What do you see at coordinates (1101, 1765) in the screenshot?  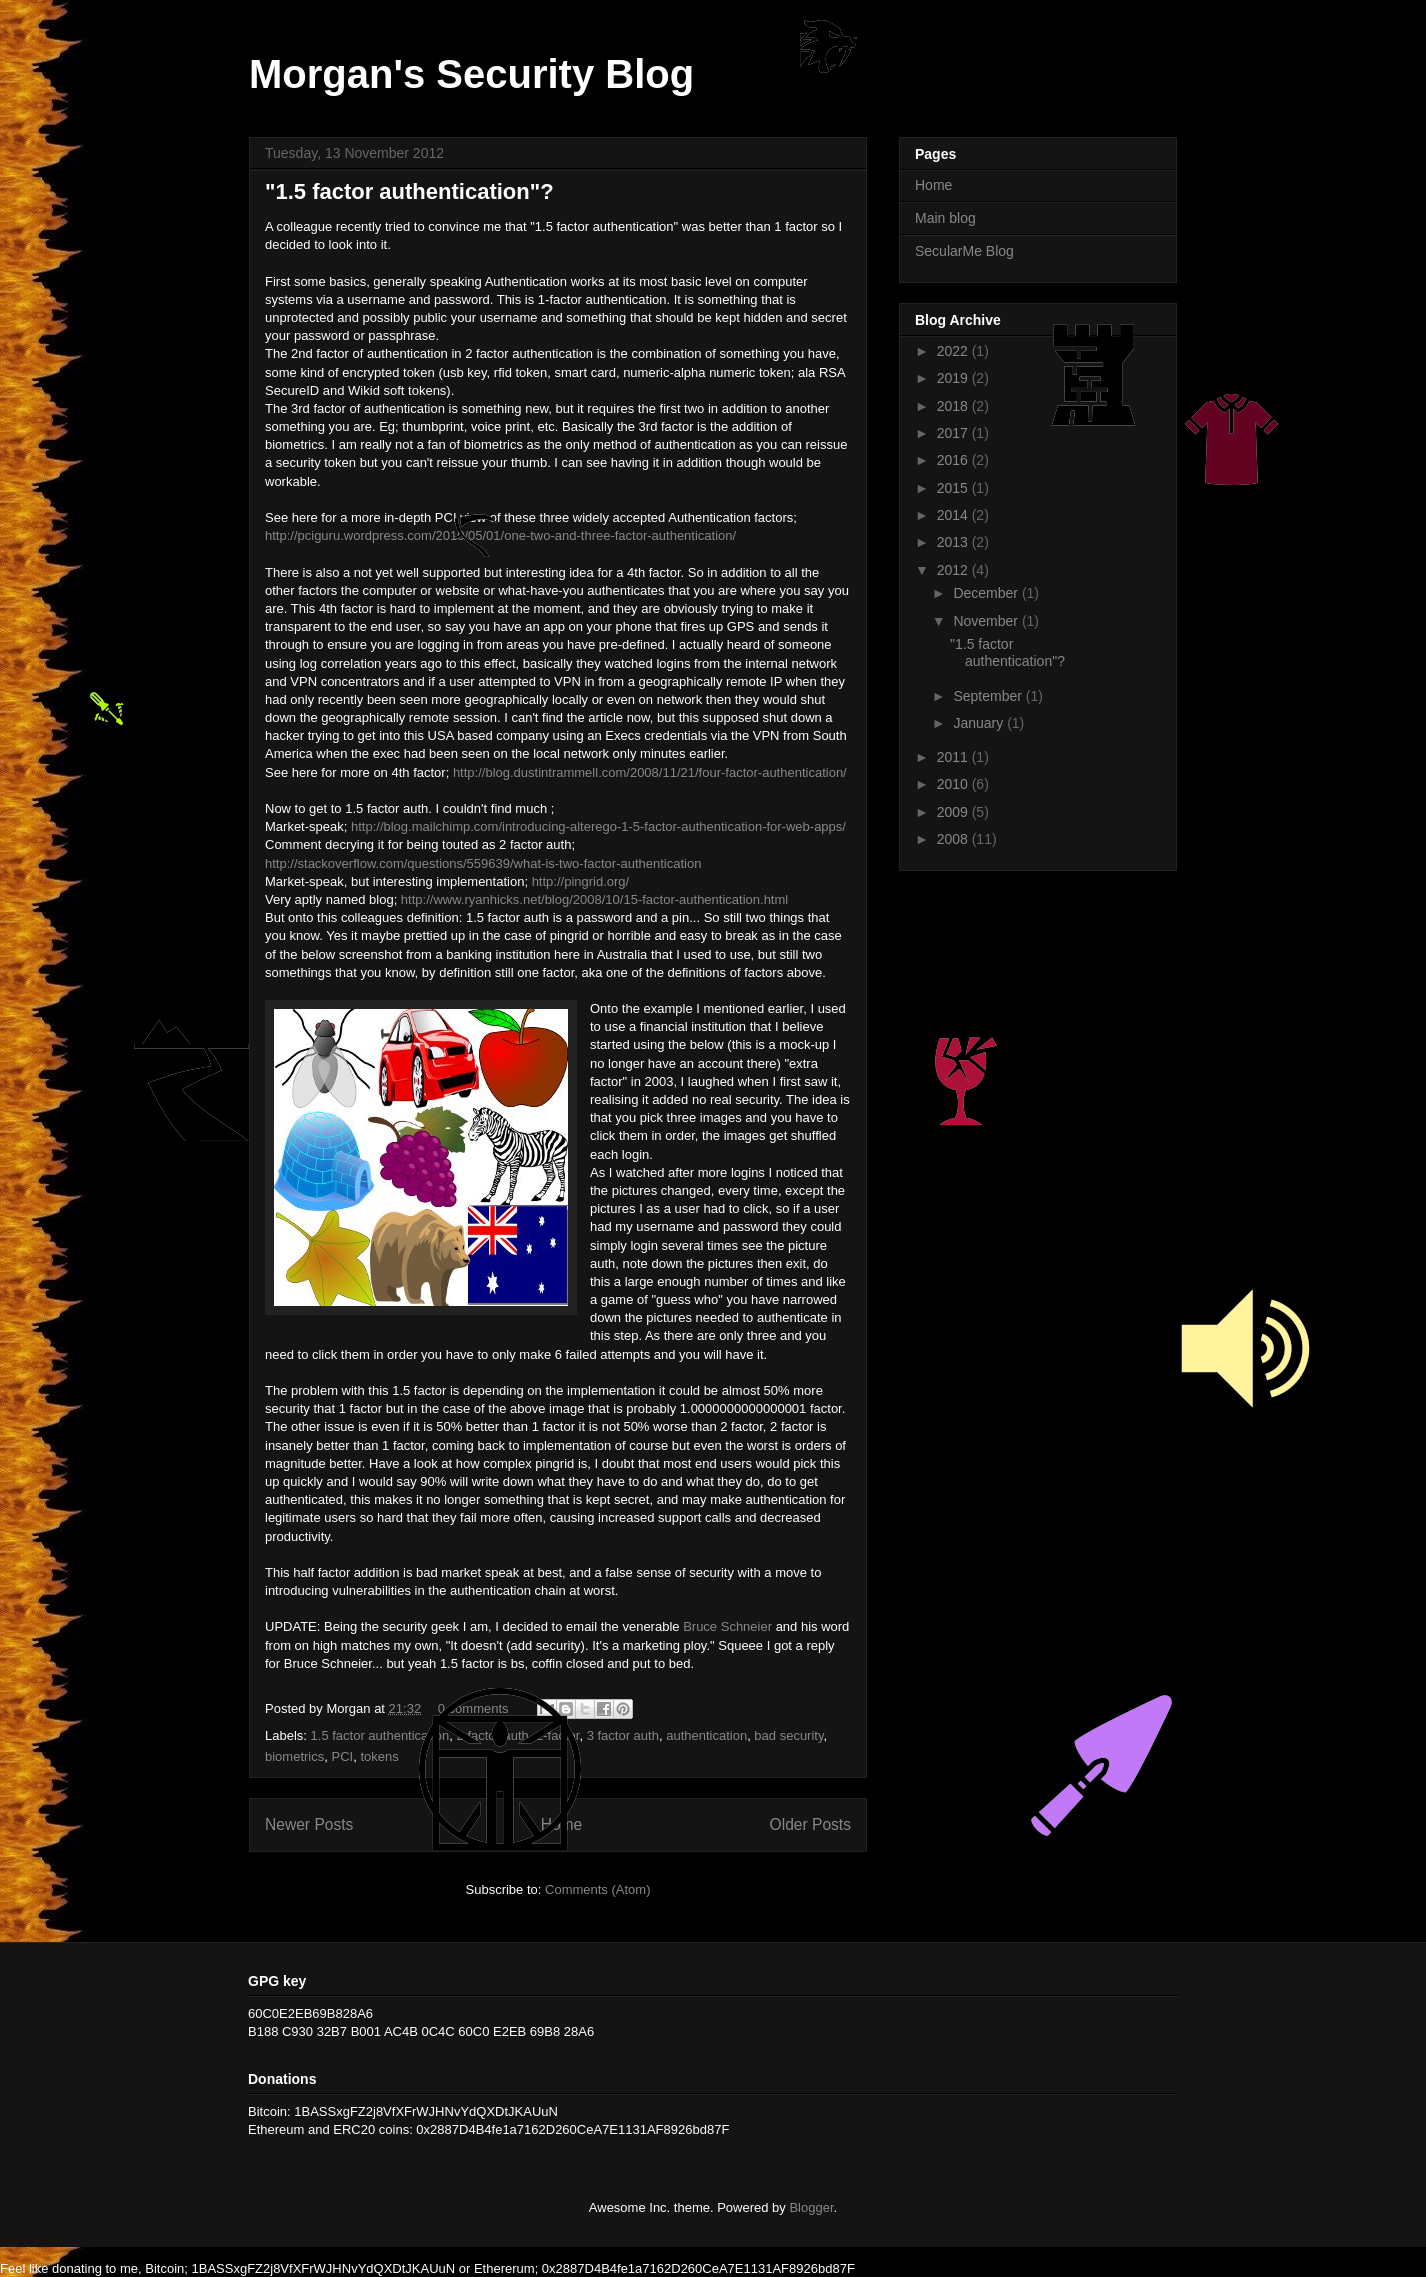 I see `access gardening or landscaping tools` at bounding box center [1101, 1765].